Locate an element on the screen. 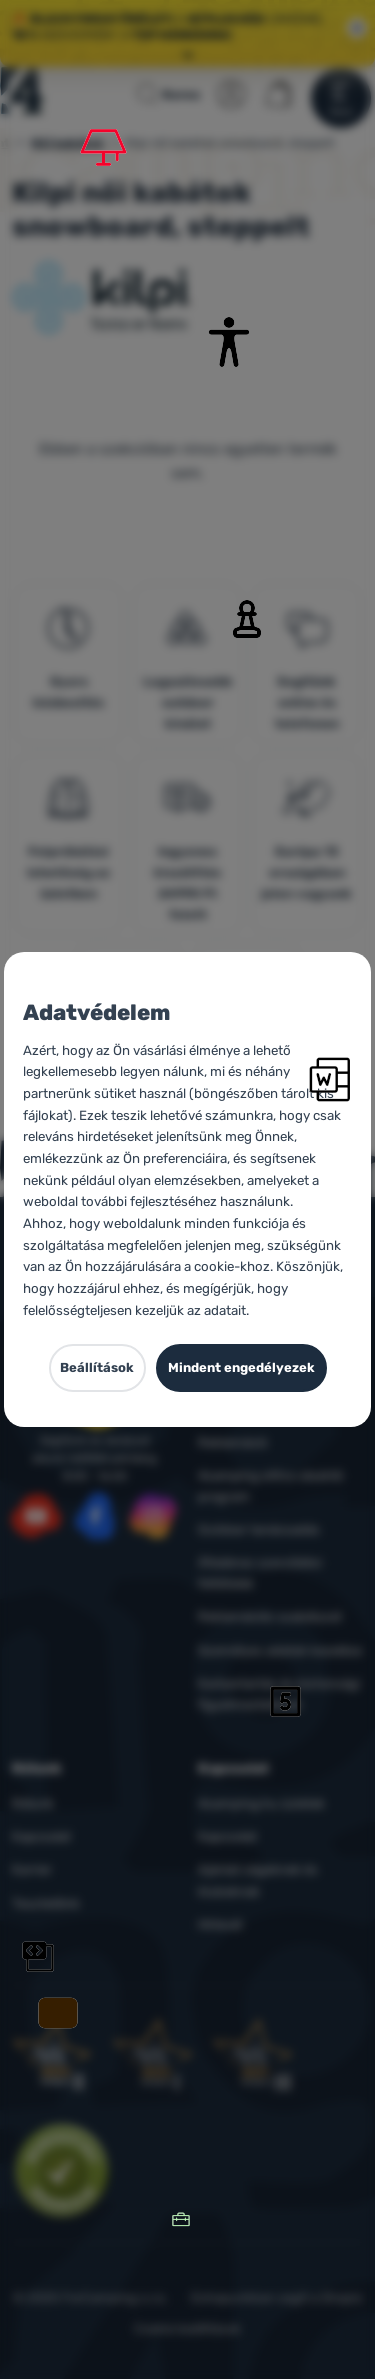  open Microsoft Word is located at coordinates (331, 1079).